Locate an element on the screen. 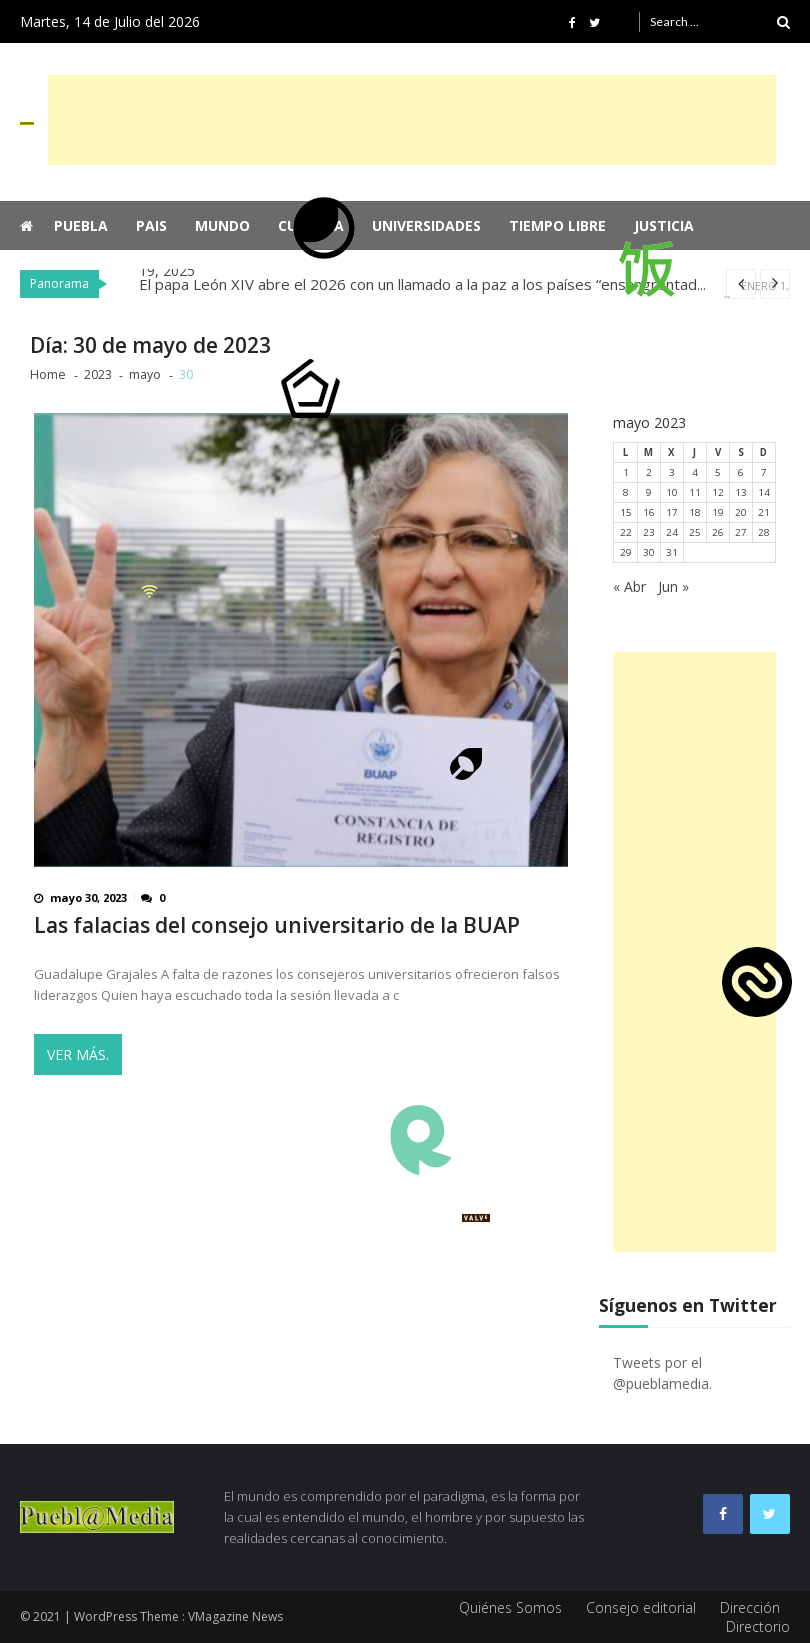 This screenshot has width=810, height=1643. open Fanfou social media app is located at coordinates (647, 269).